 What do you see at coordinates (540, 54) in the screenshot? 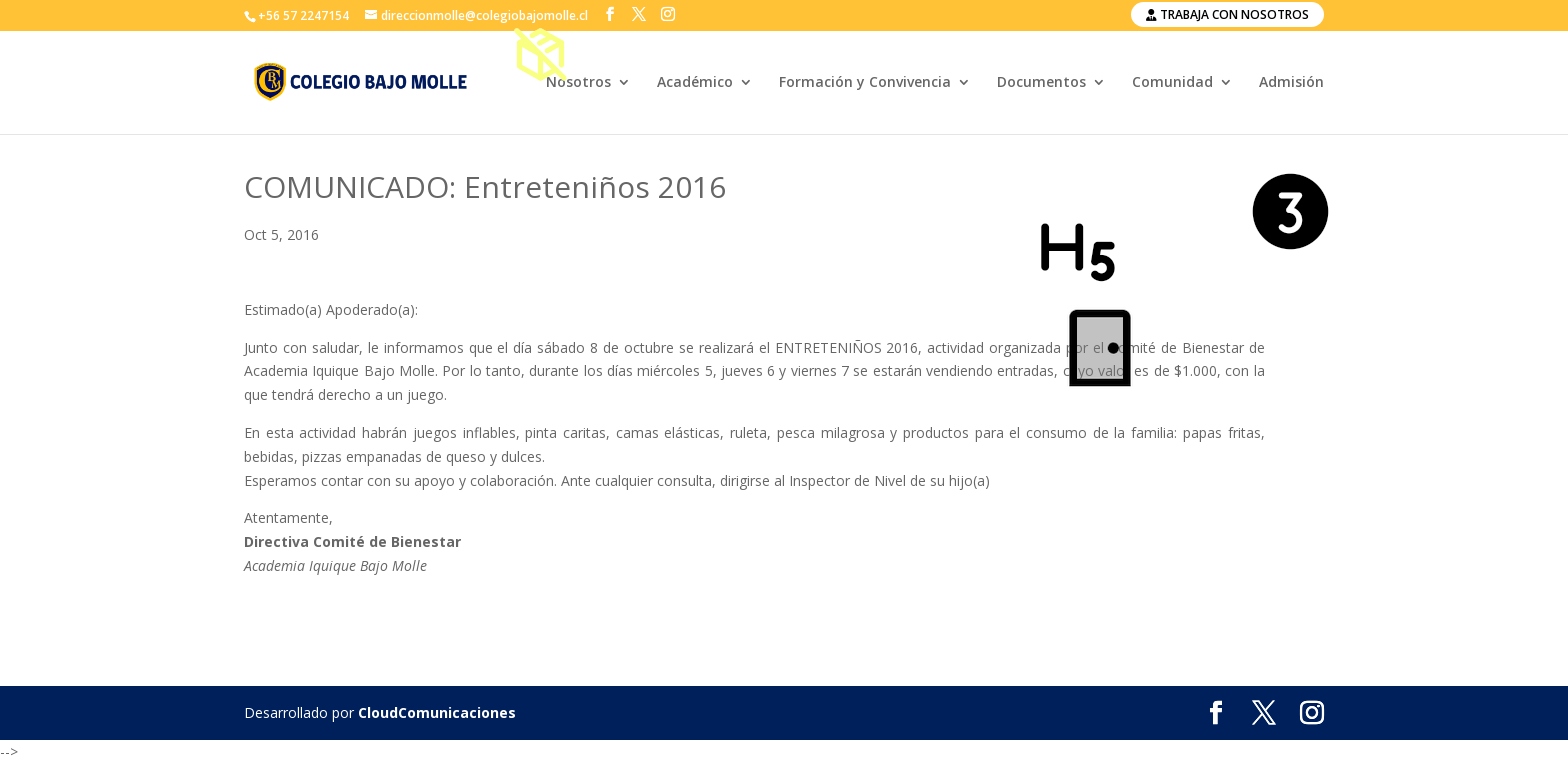
I see `item is unavailable or out of stock` at bounding box center [540, 54].